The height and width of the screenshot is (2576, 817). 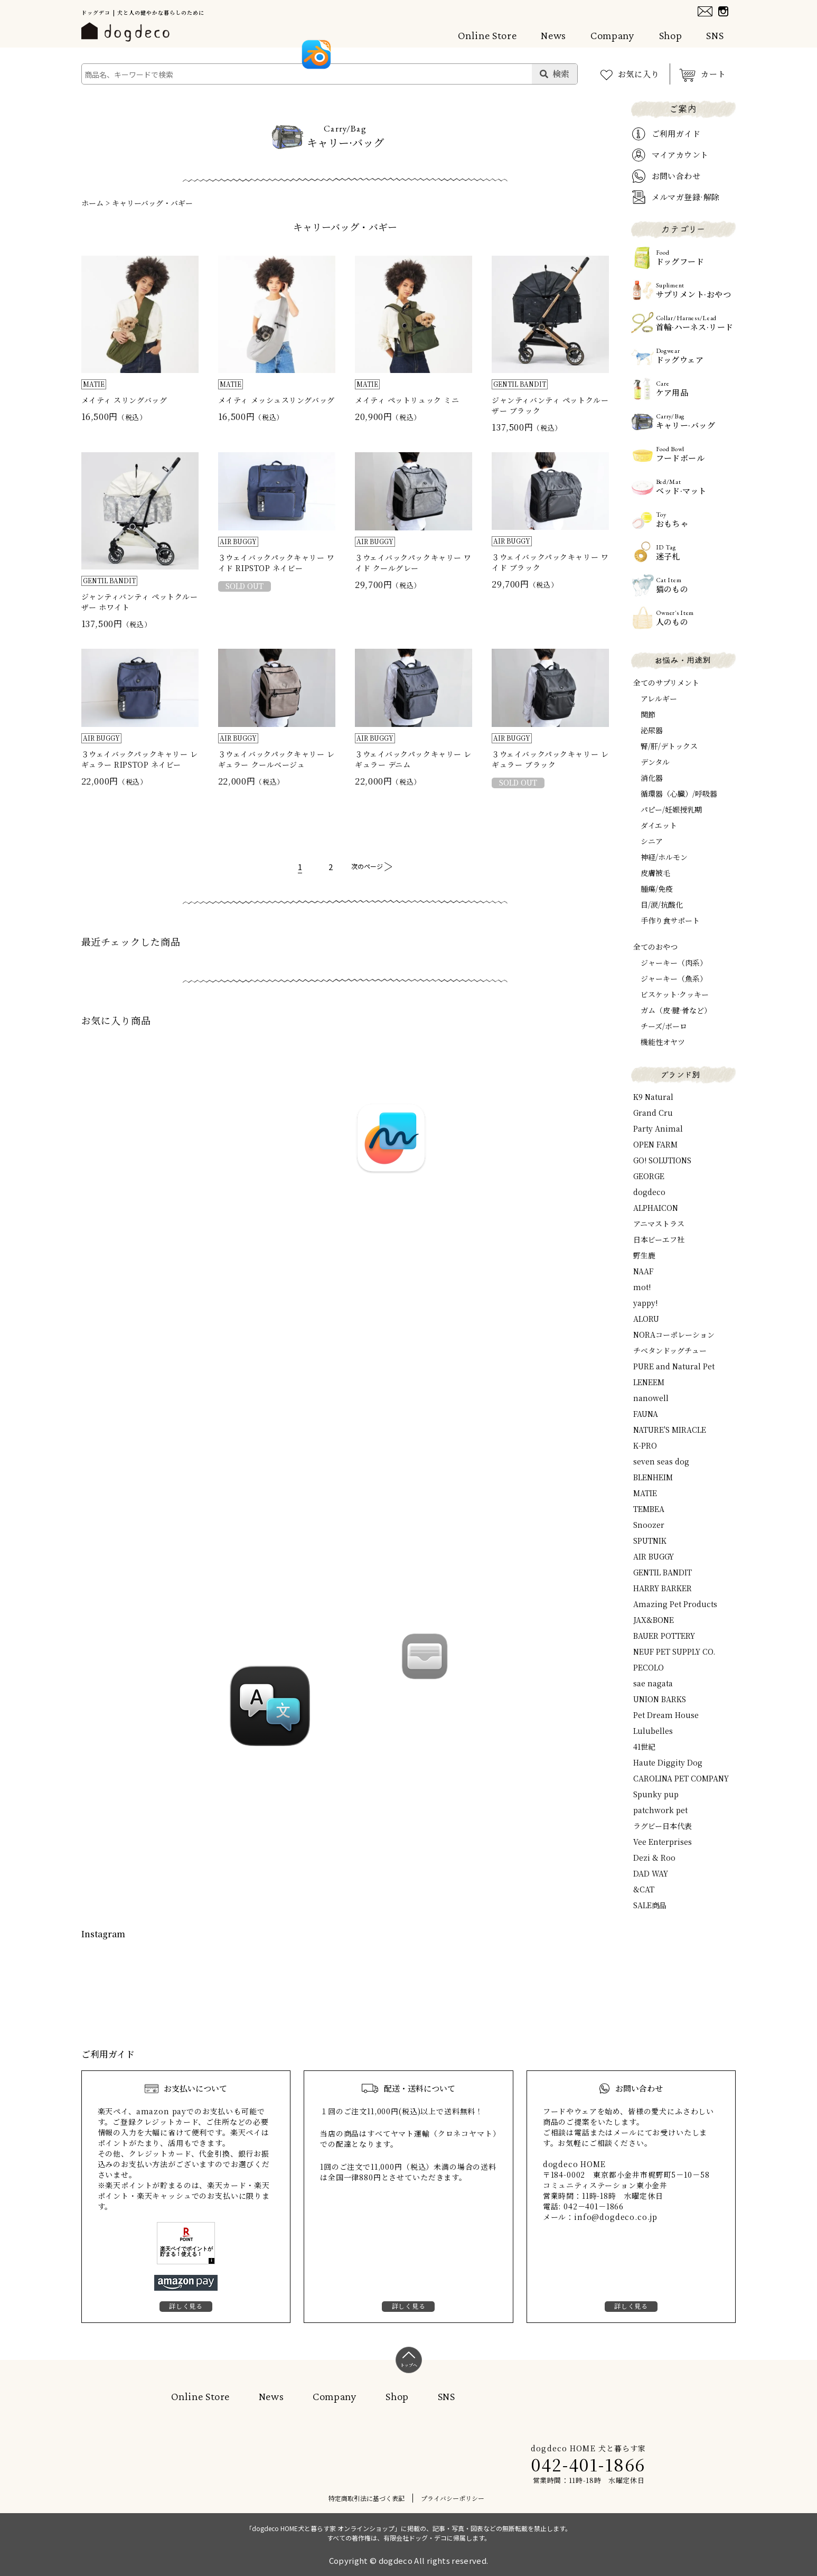 I want to click on open Apple Freeform app, so click(x=391, y=1137).